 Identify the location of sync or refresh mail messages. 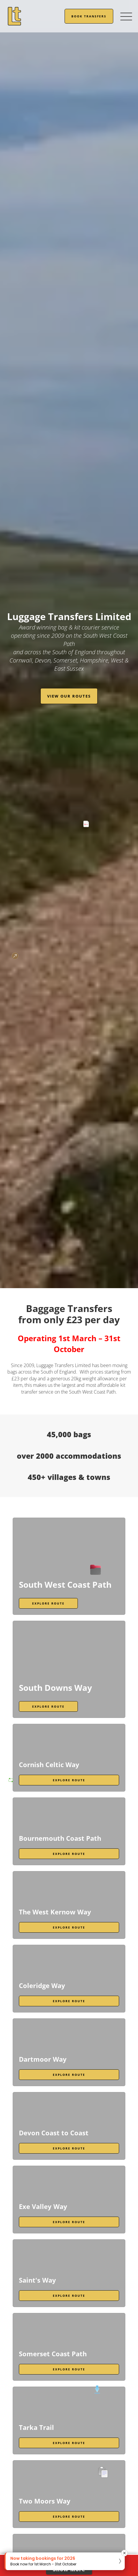
(11, 1780).